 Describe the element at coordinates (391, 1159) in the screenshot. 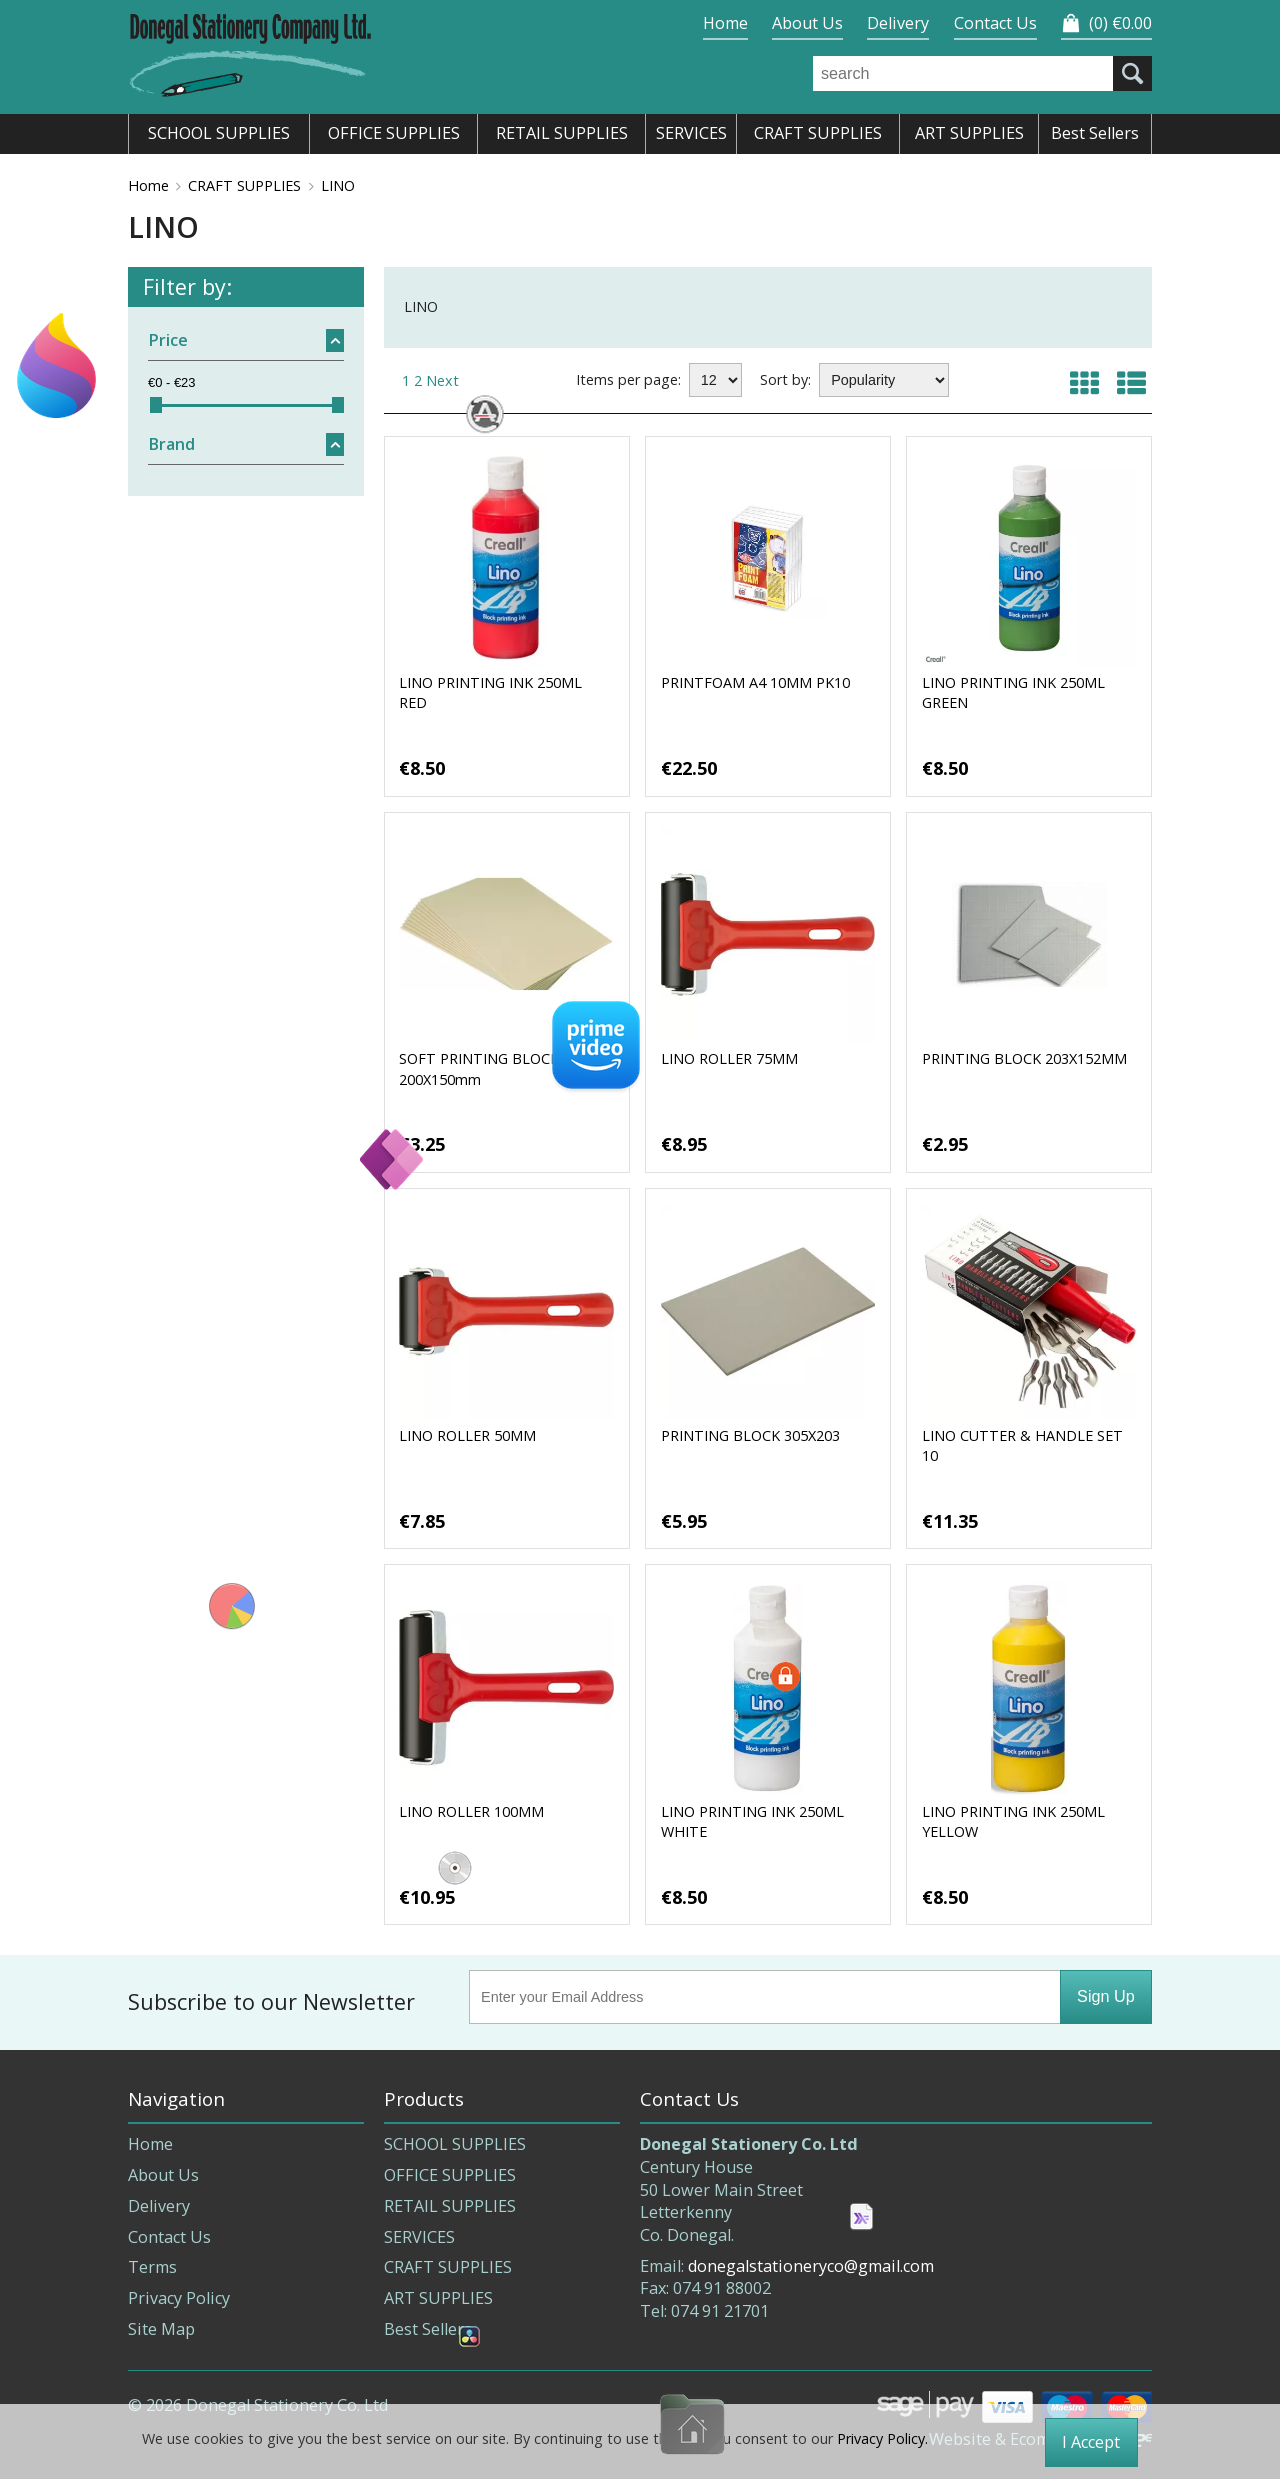

I see `open Microsoft Power Apps` at that location.